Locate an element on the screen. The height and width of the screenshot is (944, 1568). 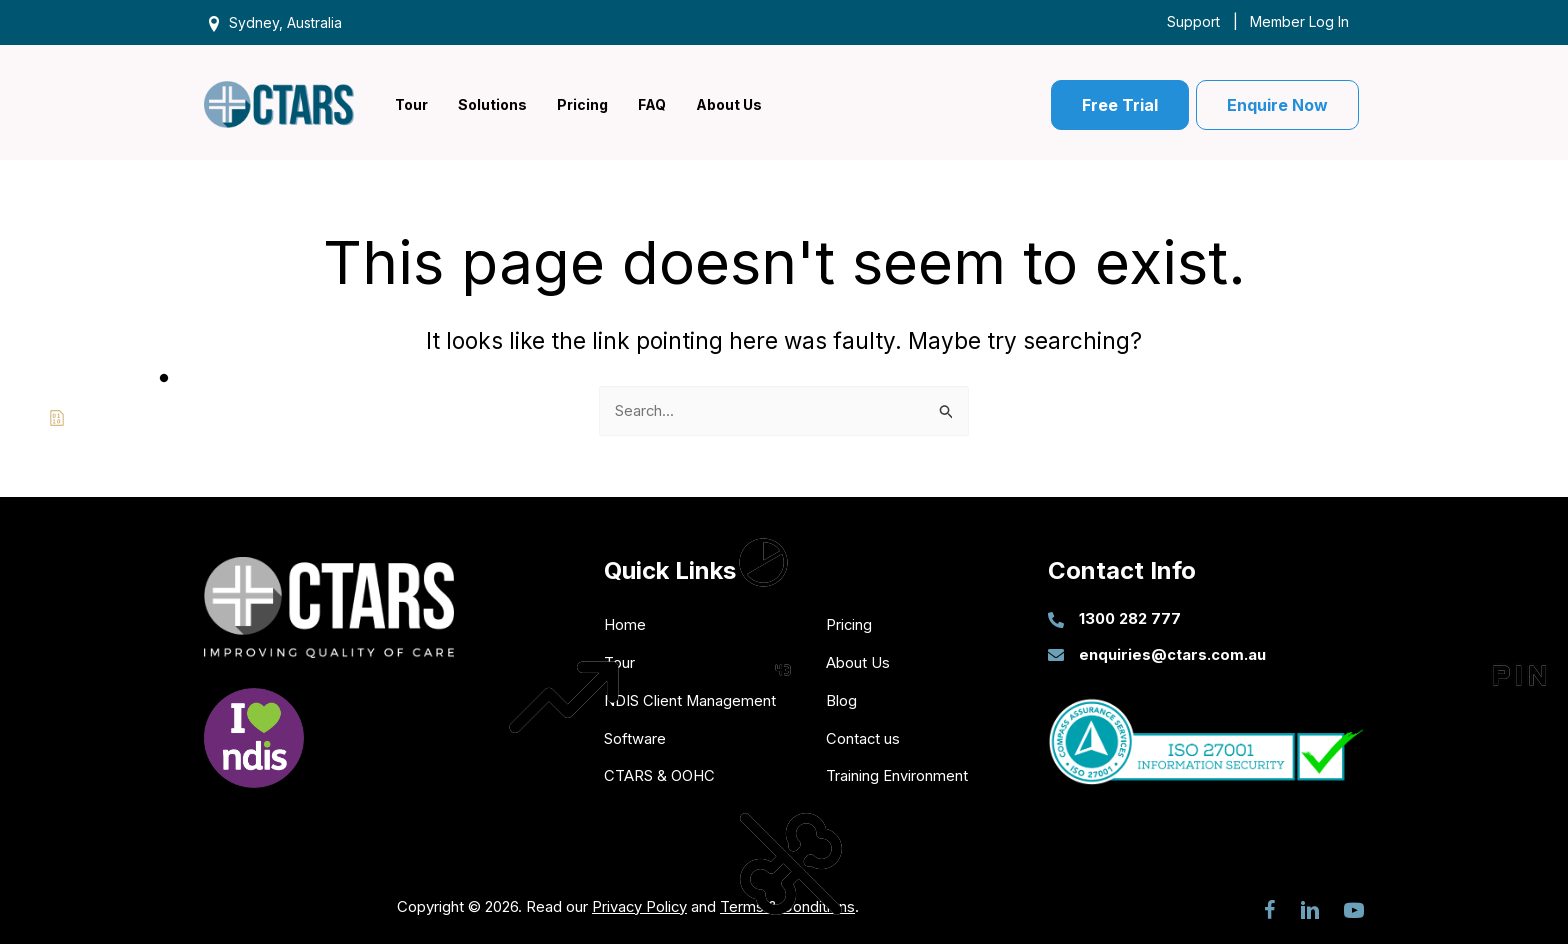
indicates item number 43 in a list or sequence is located at coordinates (783, 670).